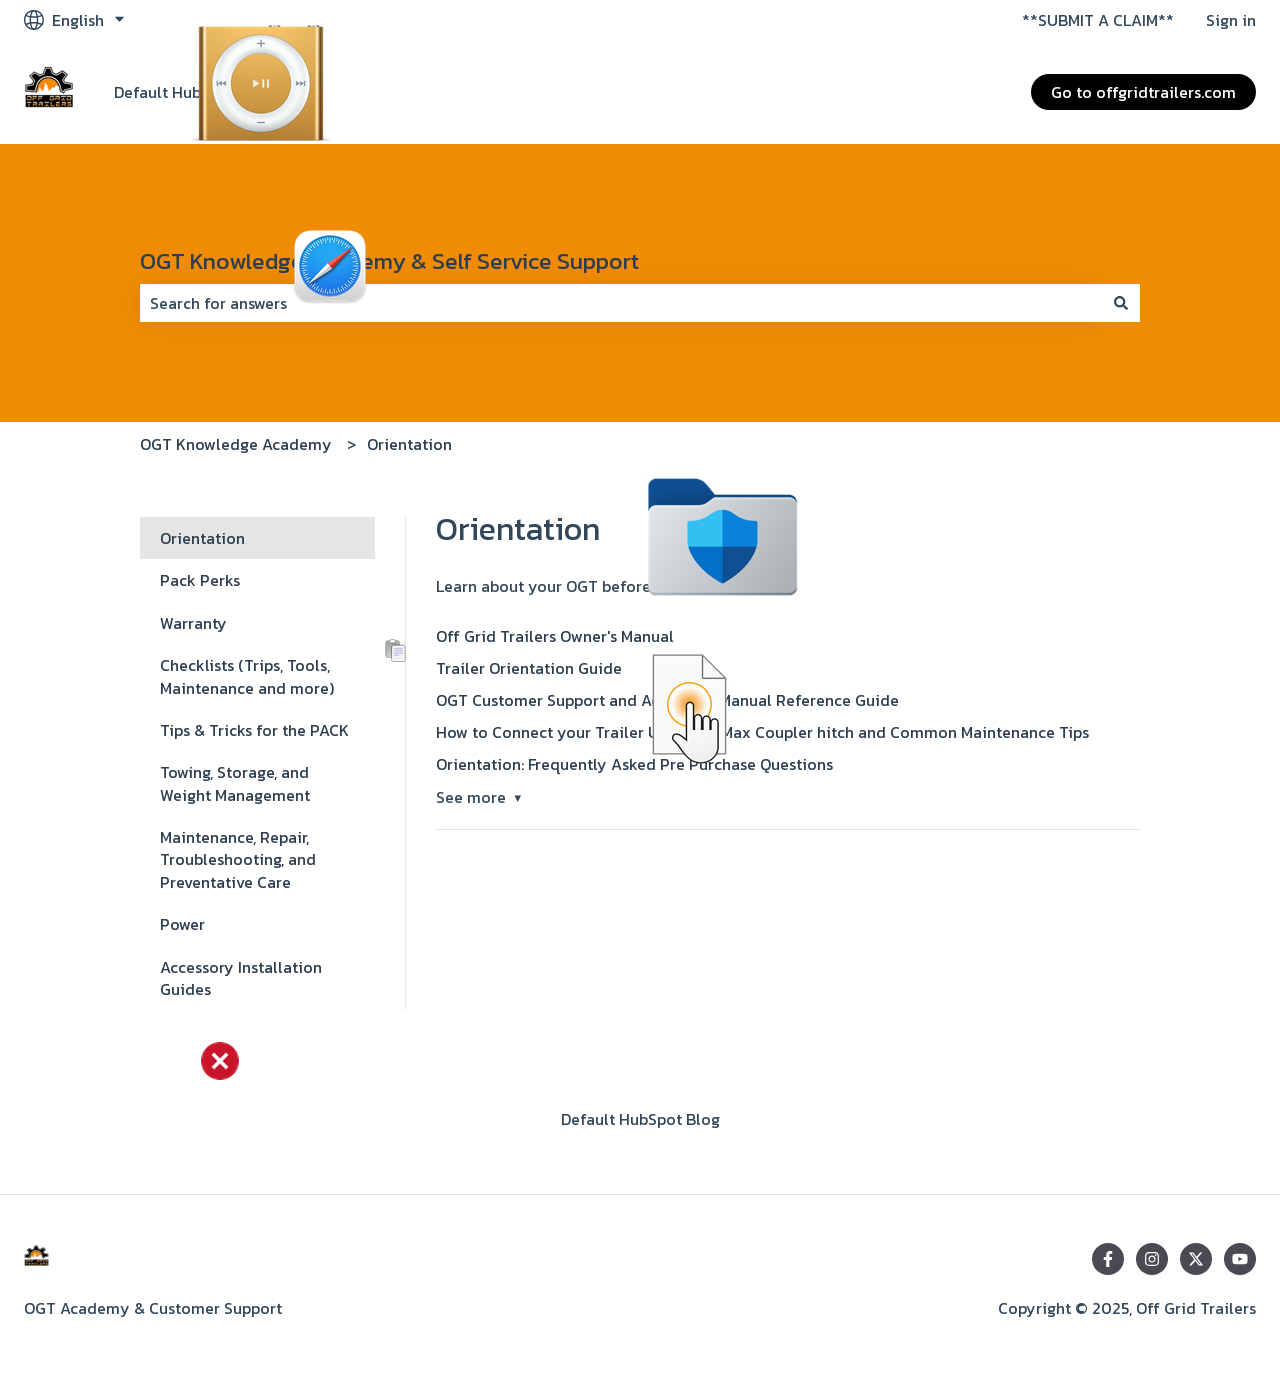 Image resolution: width=1280 pixels, height=1390 pixels. What do you see at coordinates (330, 266) in the screenshot?
I see `open Safari web browser` at bounding box center [330, 266].